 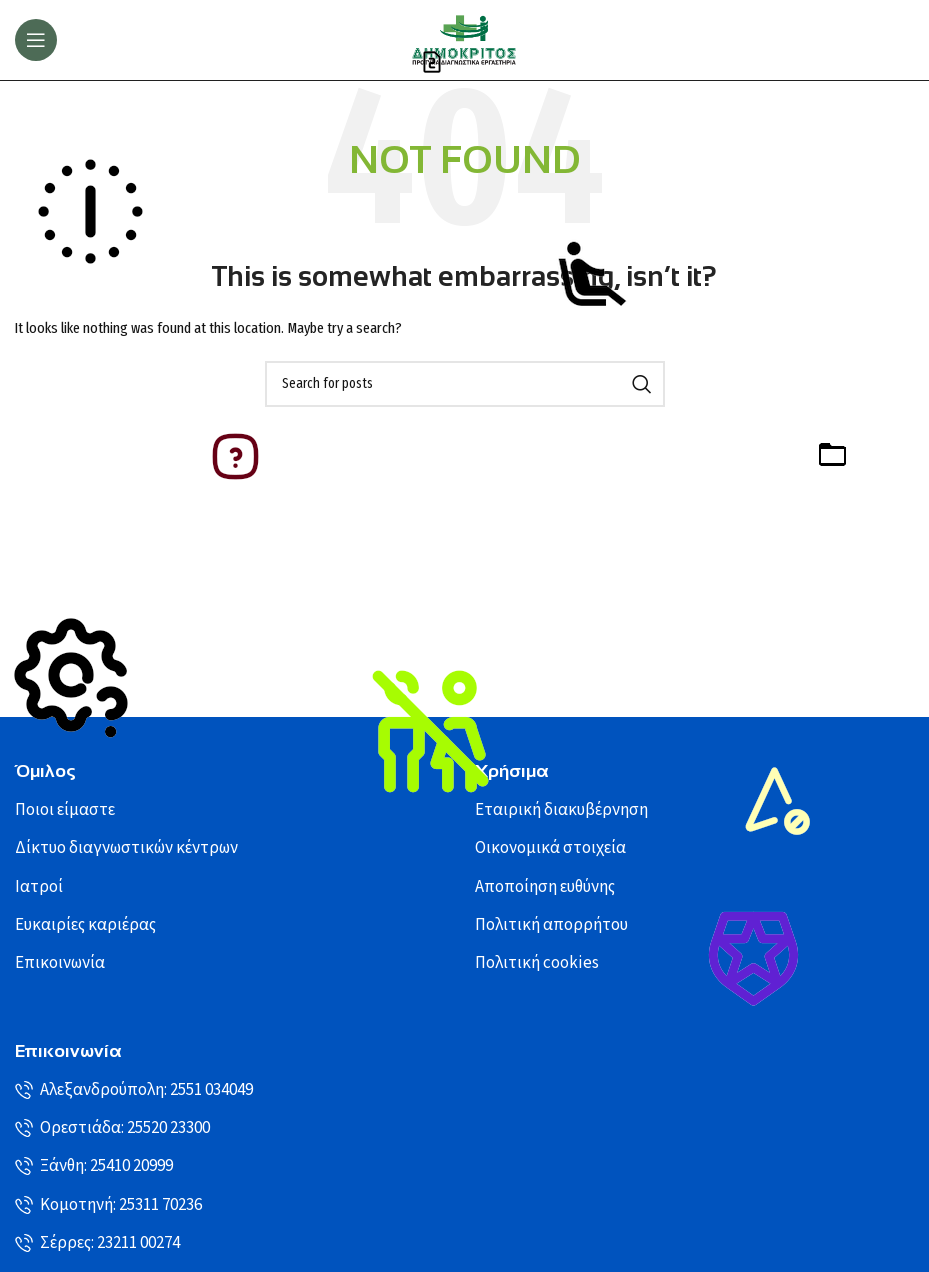 I want to click on cancel current navigation route, so click(x=774, y=799).